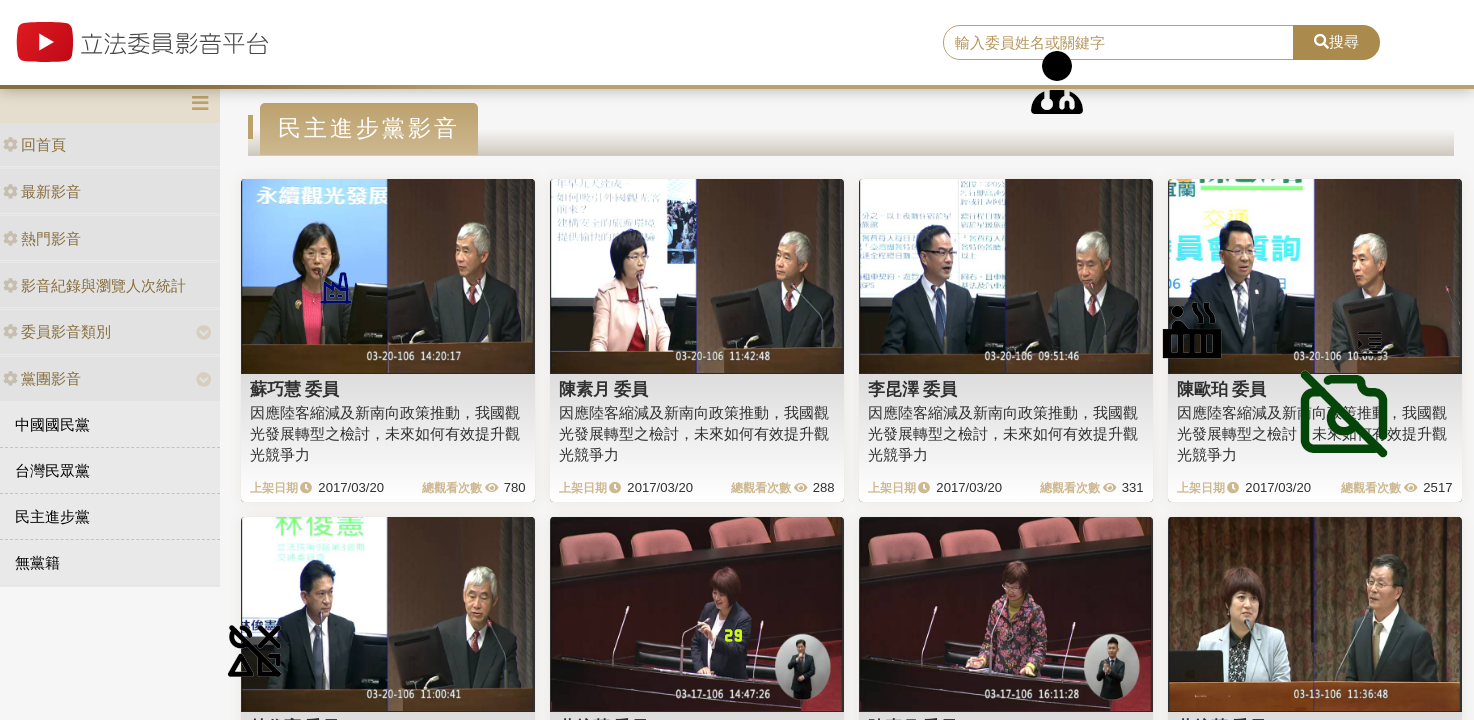 This screenshot has height=720, width=1474. Describe the element at coordinates (1370, 344) in the screenshot. I see `increase text indentation` at that location.